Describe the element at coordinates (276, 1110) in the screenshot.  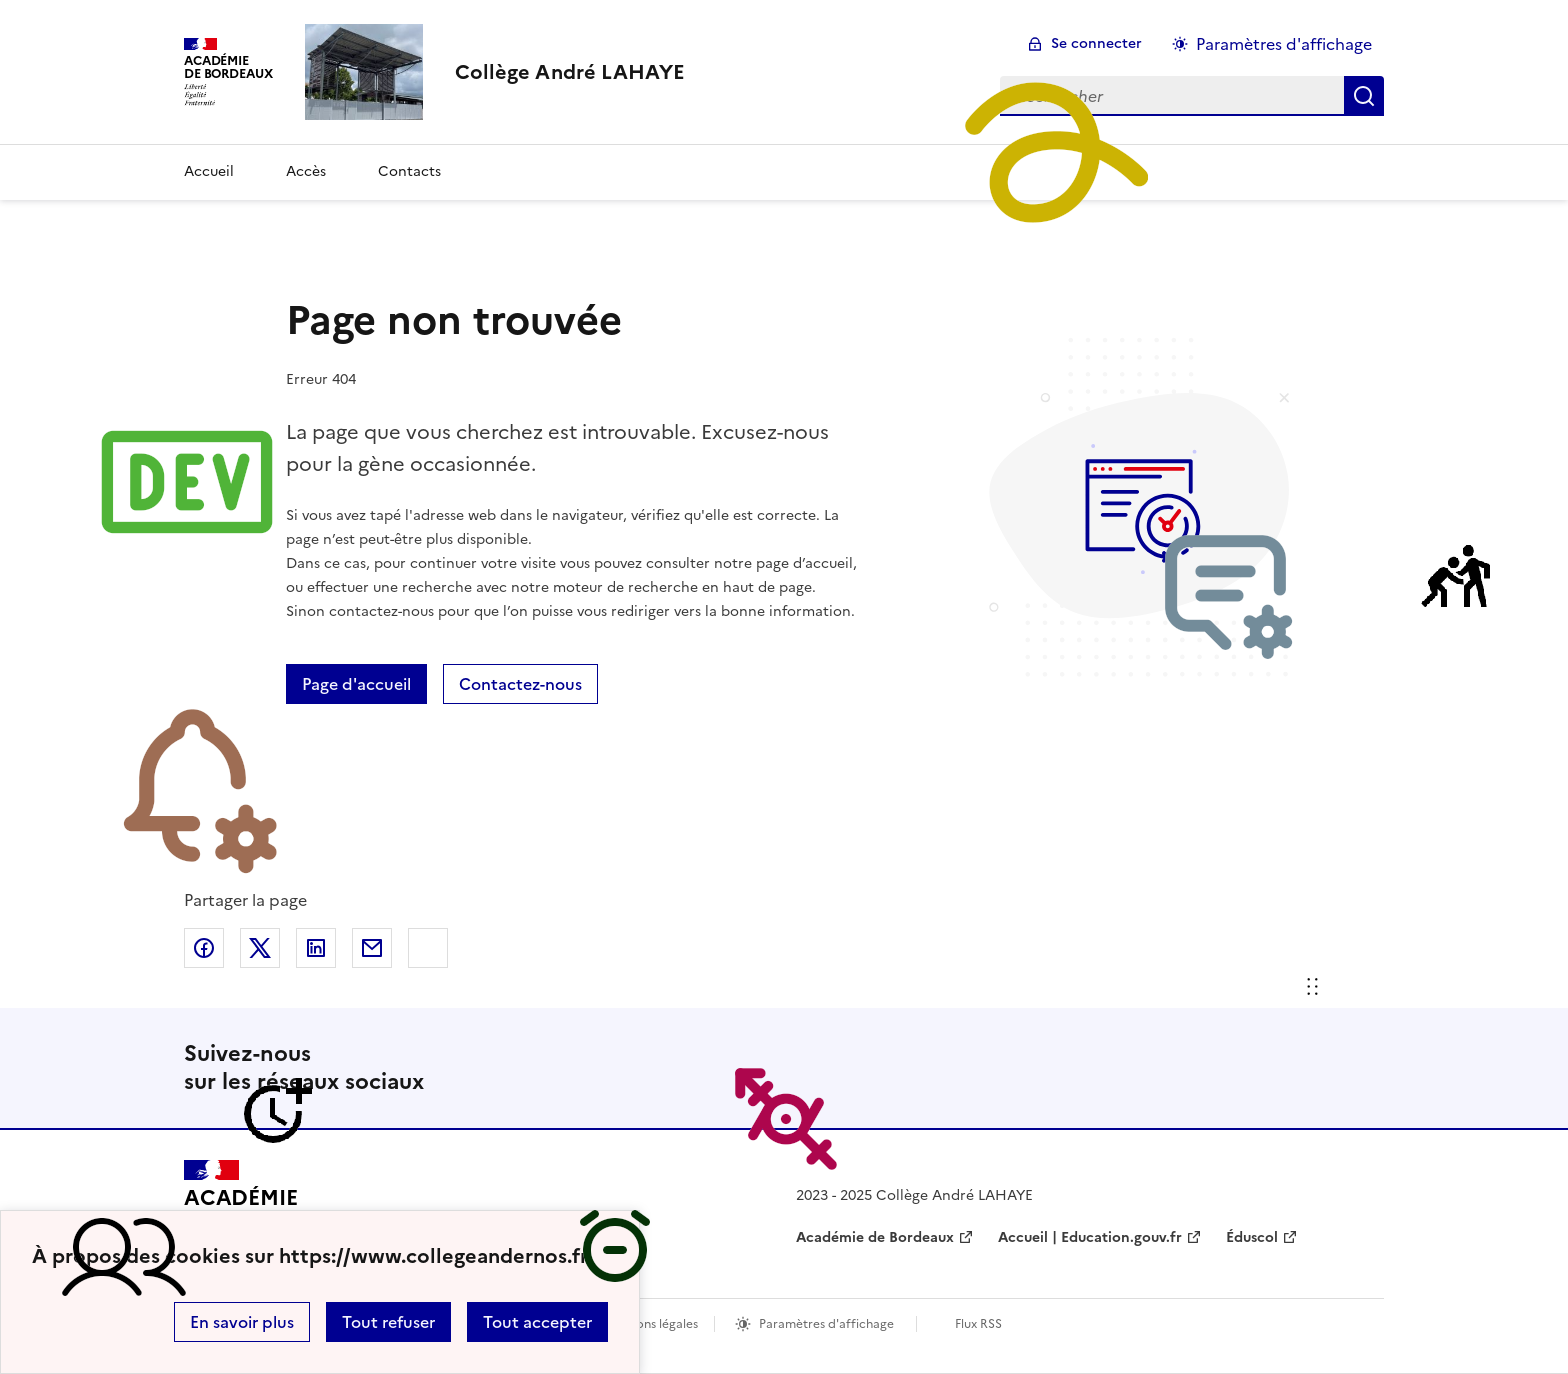
I see `add more time to a timer or deadline` at that location.